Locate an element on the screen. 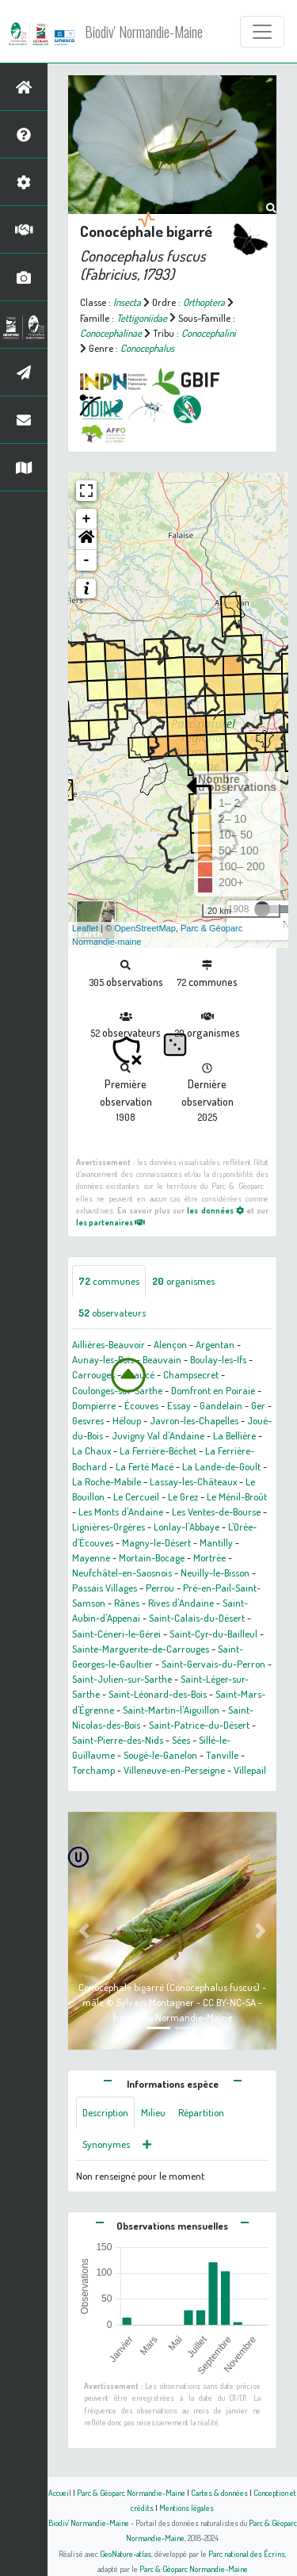 This screenshot has height=2576, width=297. view activity or health metrics is located at coordinates (147, 220).